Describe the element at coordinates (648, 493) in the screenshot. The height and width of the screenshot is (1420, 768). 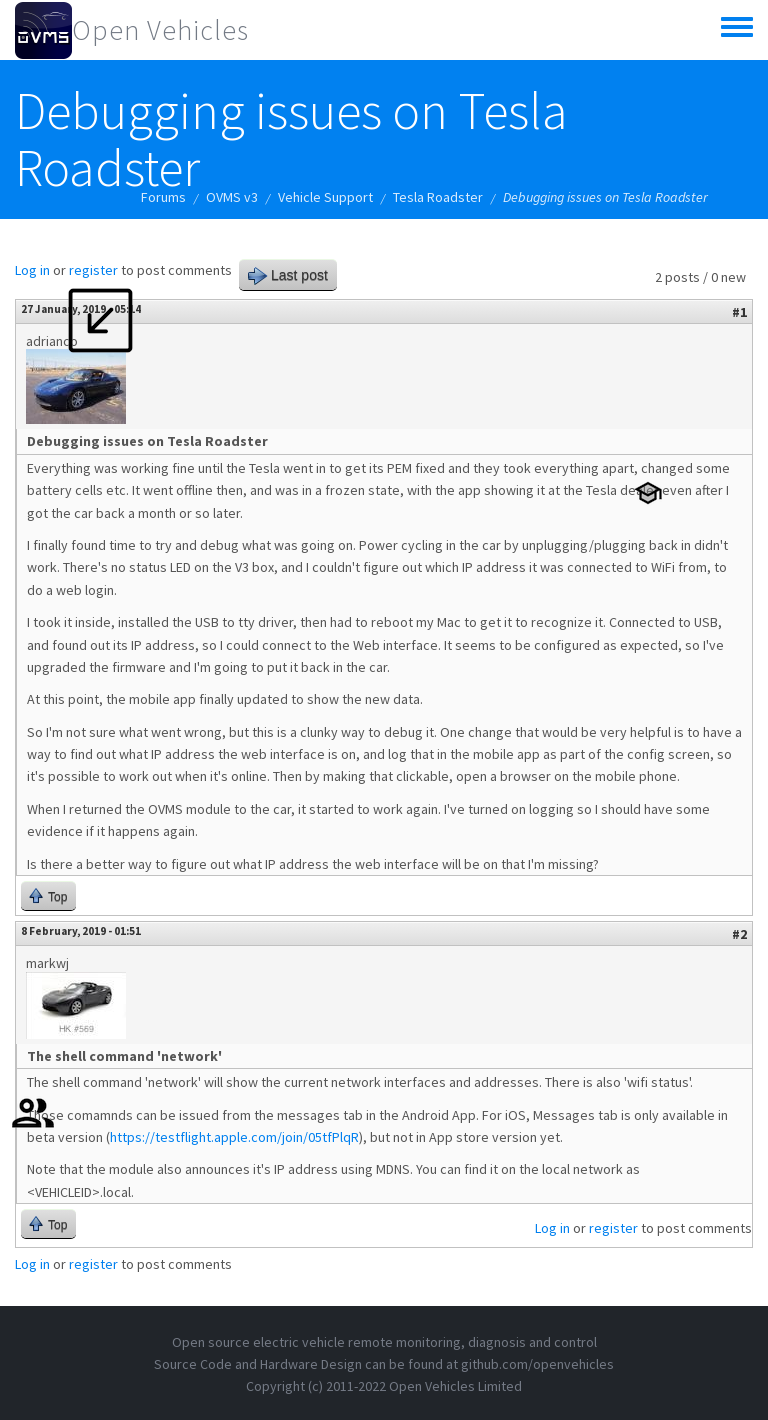
I see `access education or school-related features` at that location.